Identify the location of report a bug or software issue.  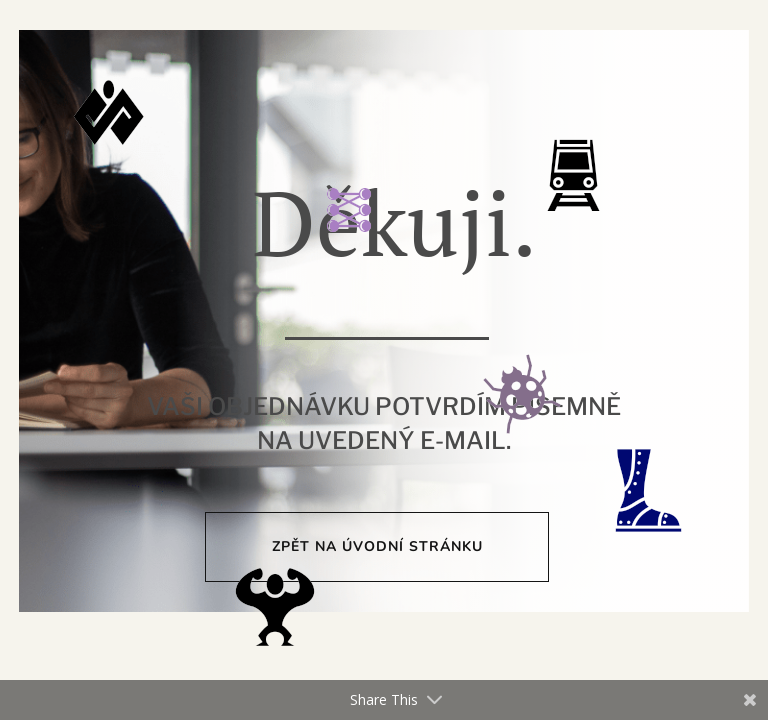
(522, 394).